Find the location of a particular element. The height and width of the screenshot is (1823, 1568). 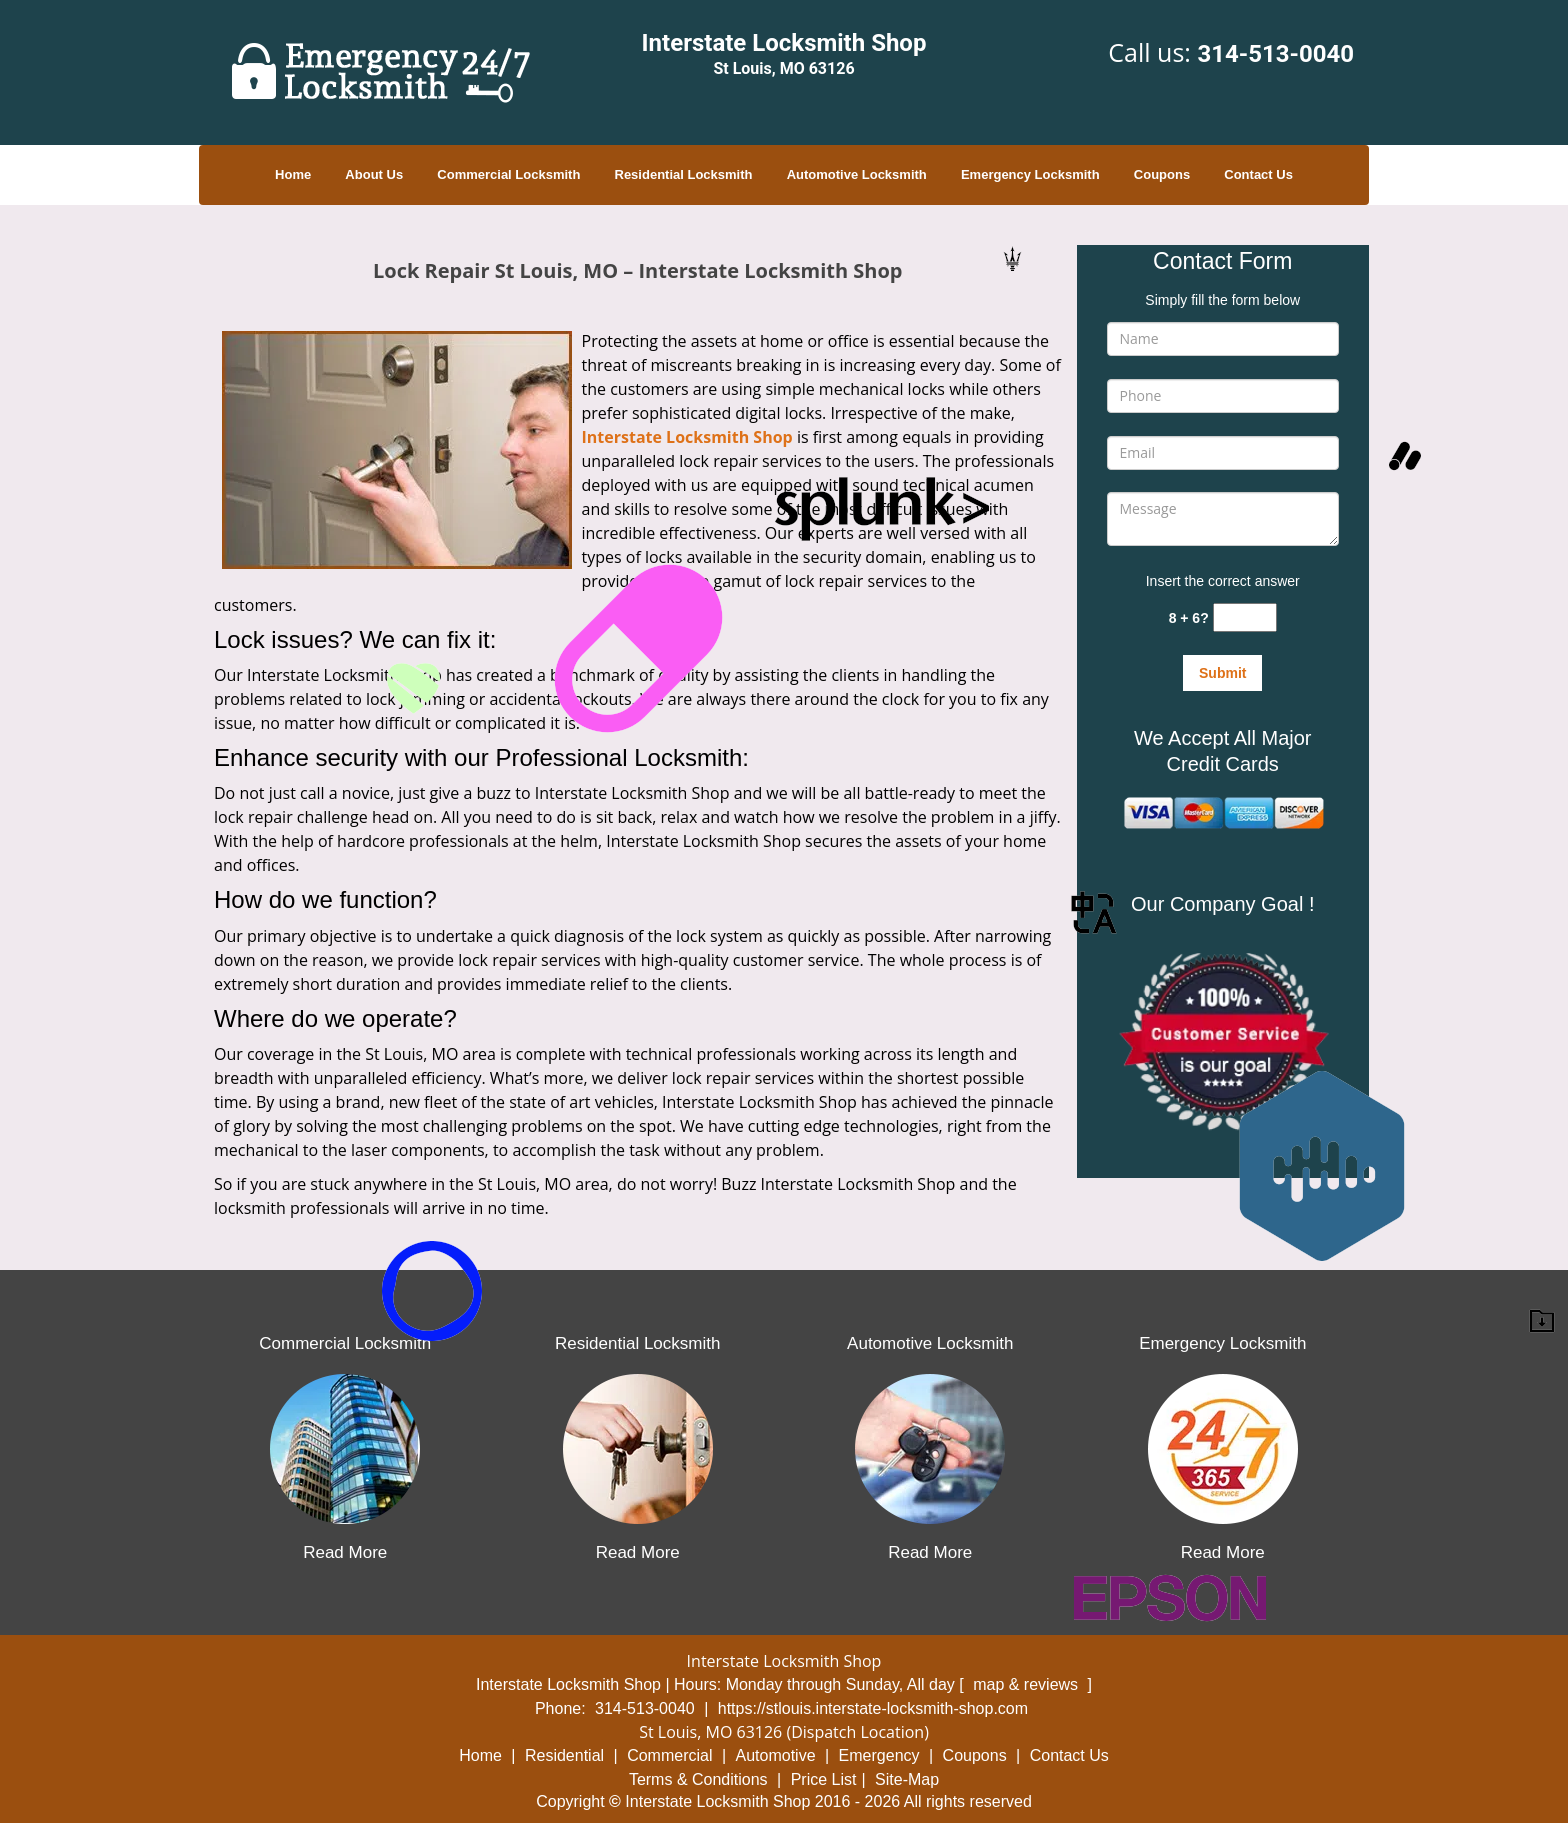

maserati brand logo is located at coordinates (1012, 258).